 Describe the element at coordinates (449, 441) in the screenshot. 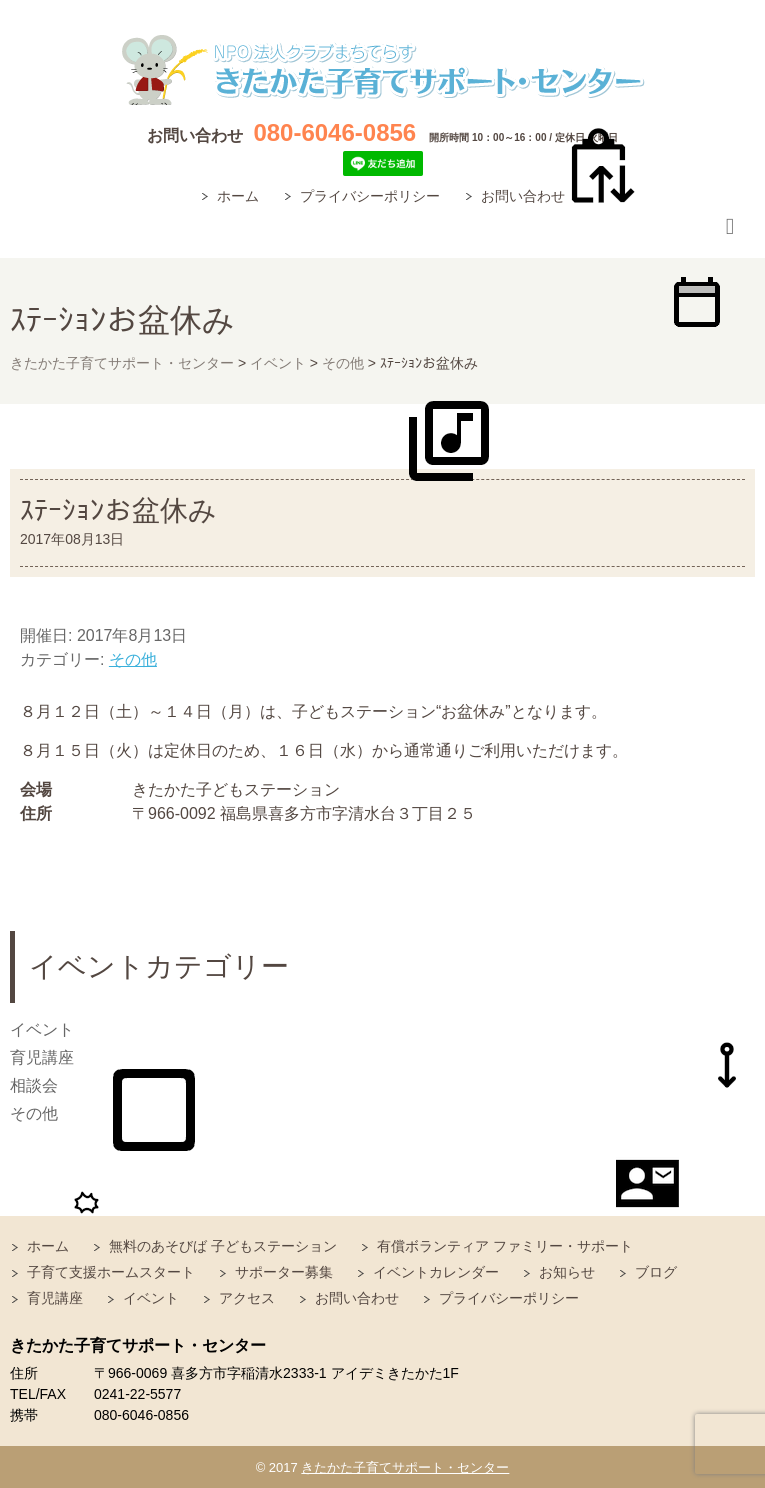

I see `access your music library` at that location.